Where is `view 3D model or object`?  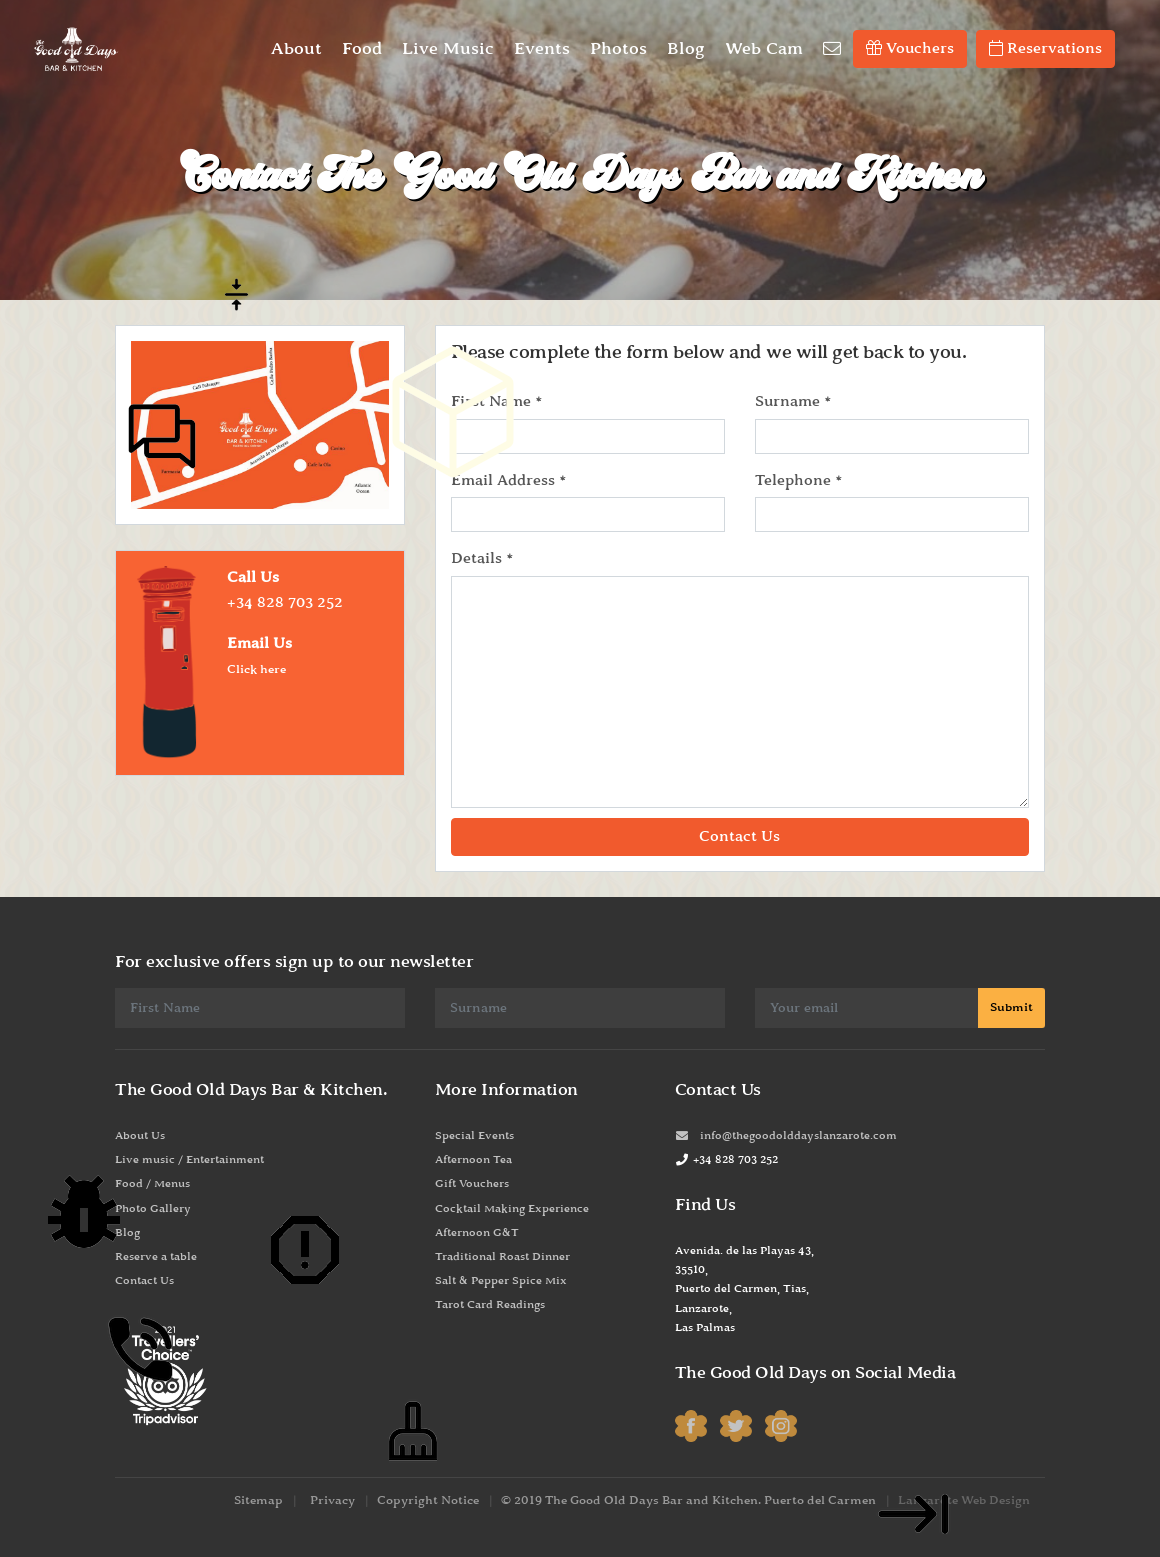 view 3D model or object is located at coordinates (453, 412).